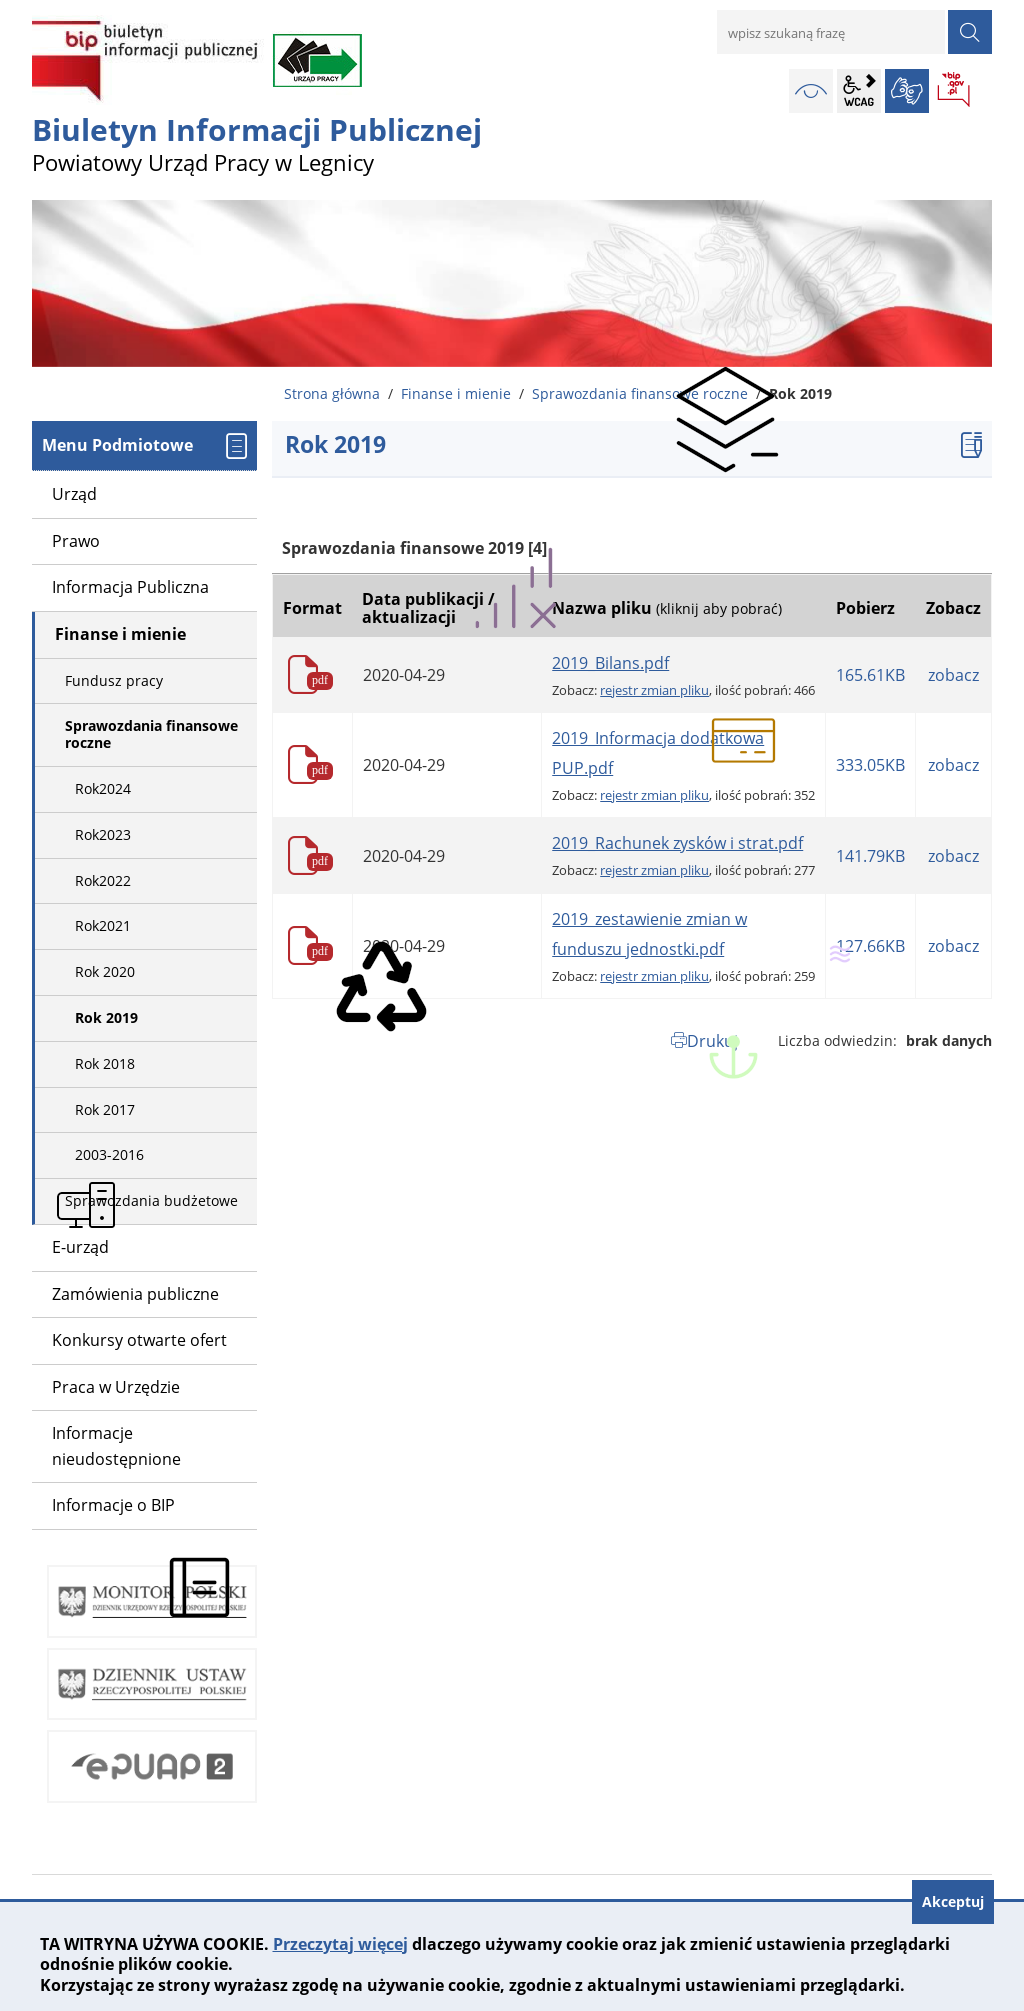 The image size is (1024, 2011). What do you see at coordinates (733, 1056) in the screenshot?
I see `anchor link or reference point in a document` at bounding box center [733, 1056].